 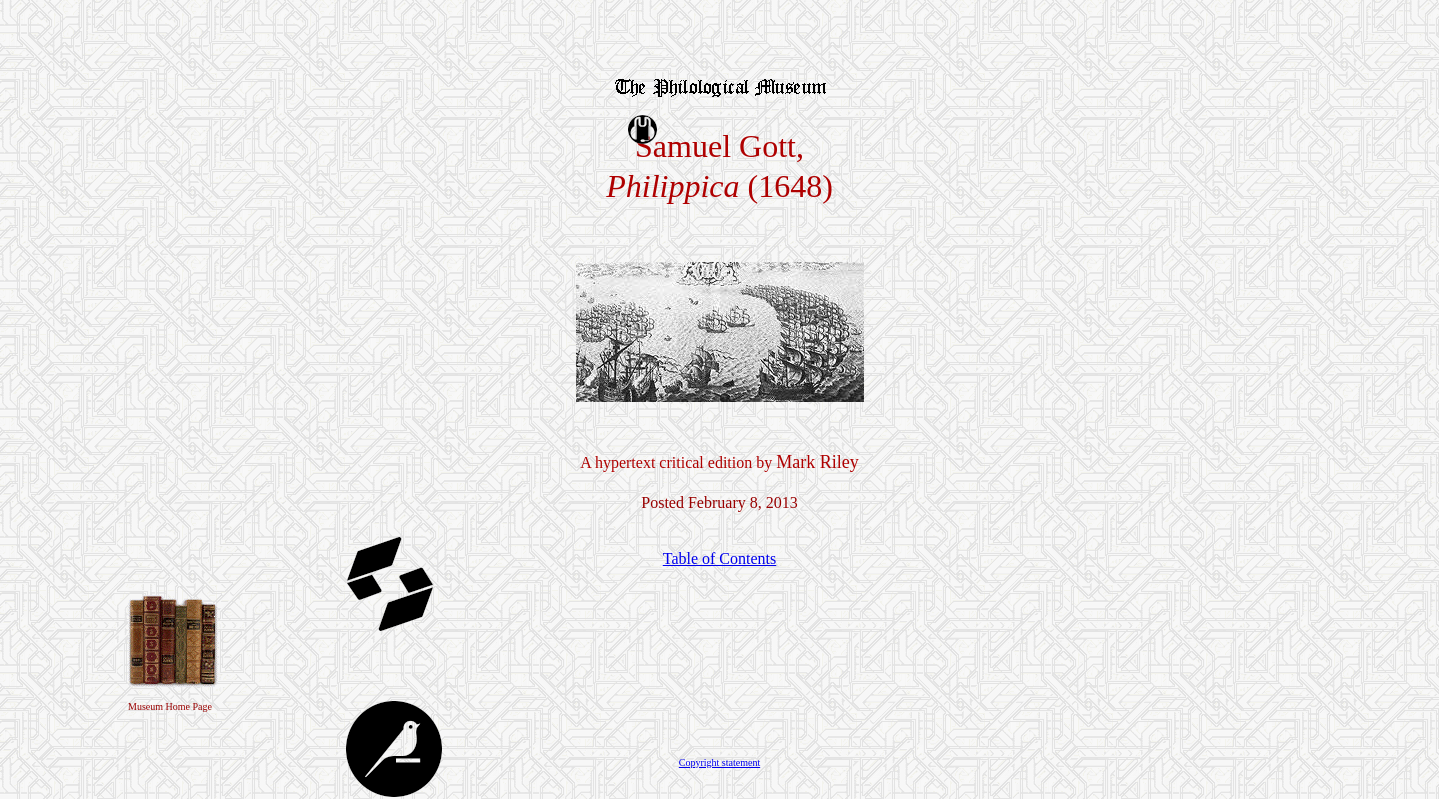 I want to click on open mumble voice chat application, so click(x=642, y=129).